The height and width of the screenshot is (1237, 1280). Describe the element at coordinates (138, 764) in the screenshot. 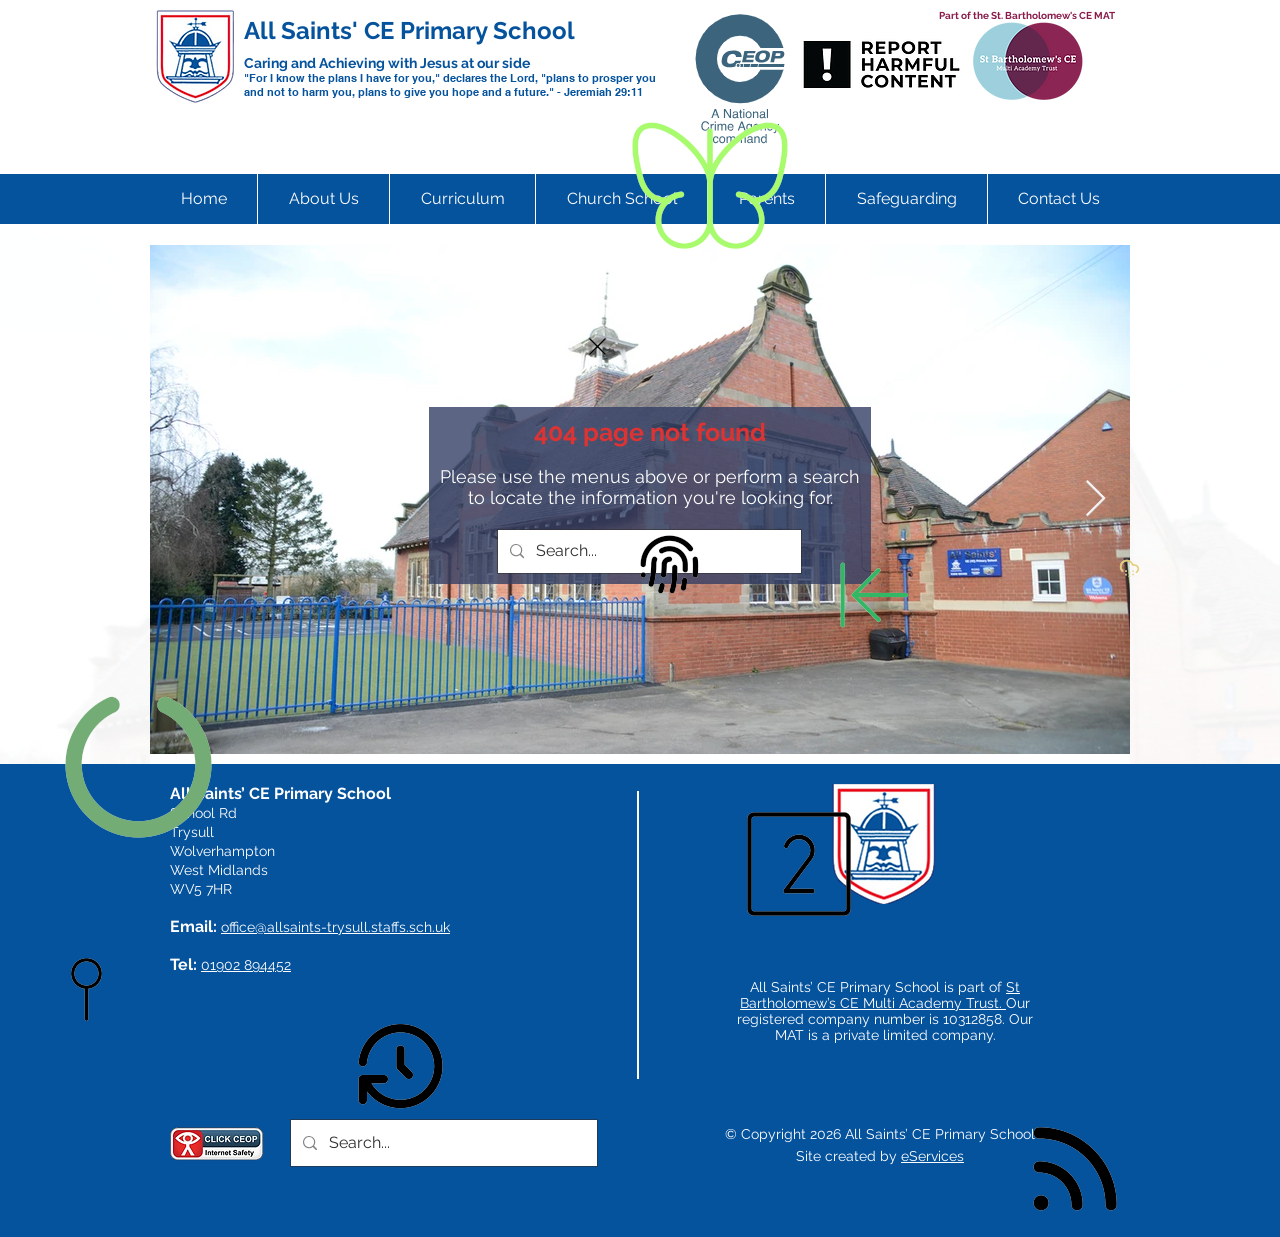

I see `loading or processing in progress` at that location.